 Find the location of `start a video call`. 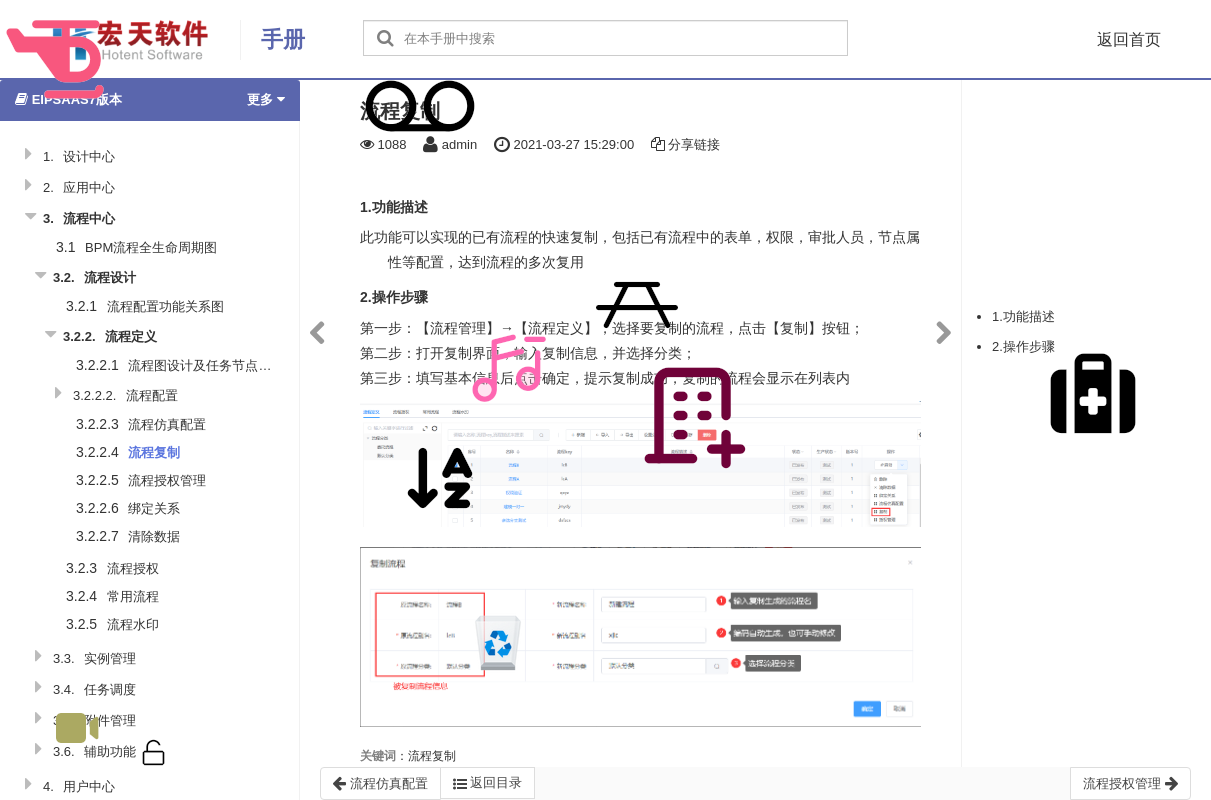

start a video call is located at coordinates (76, 728).